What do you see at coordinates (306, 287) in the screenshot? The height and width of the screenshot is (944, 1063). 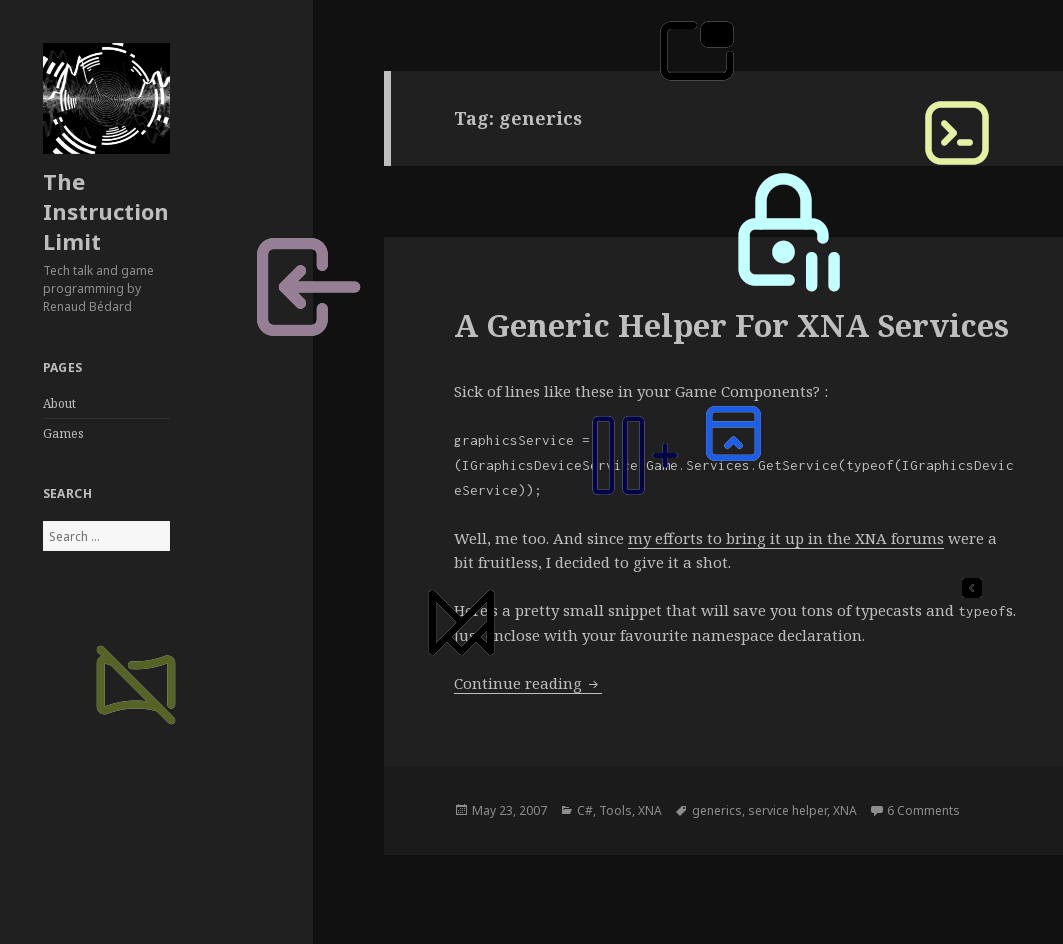 I see `log in to your account` at bounding box center [306, 287].